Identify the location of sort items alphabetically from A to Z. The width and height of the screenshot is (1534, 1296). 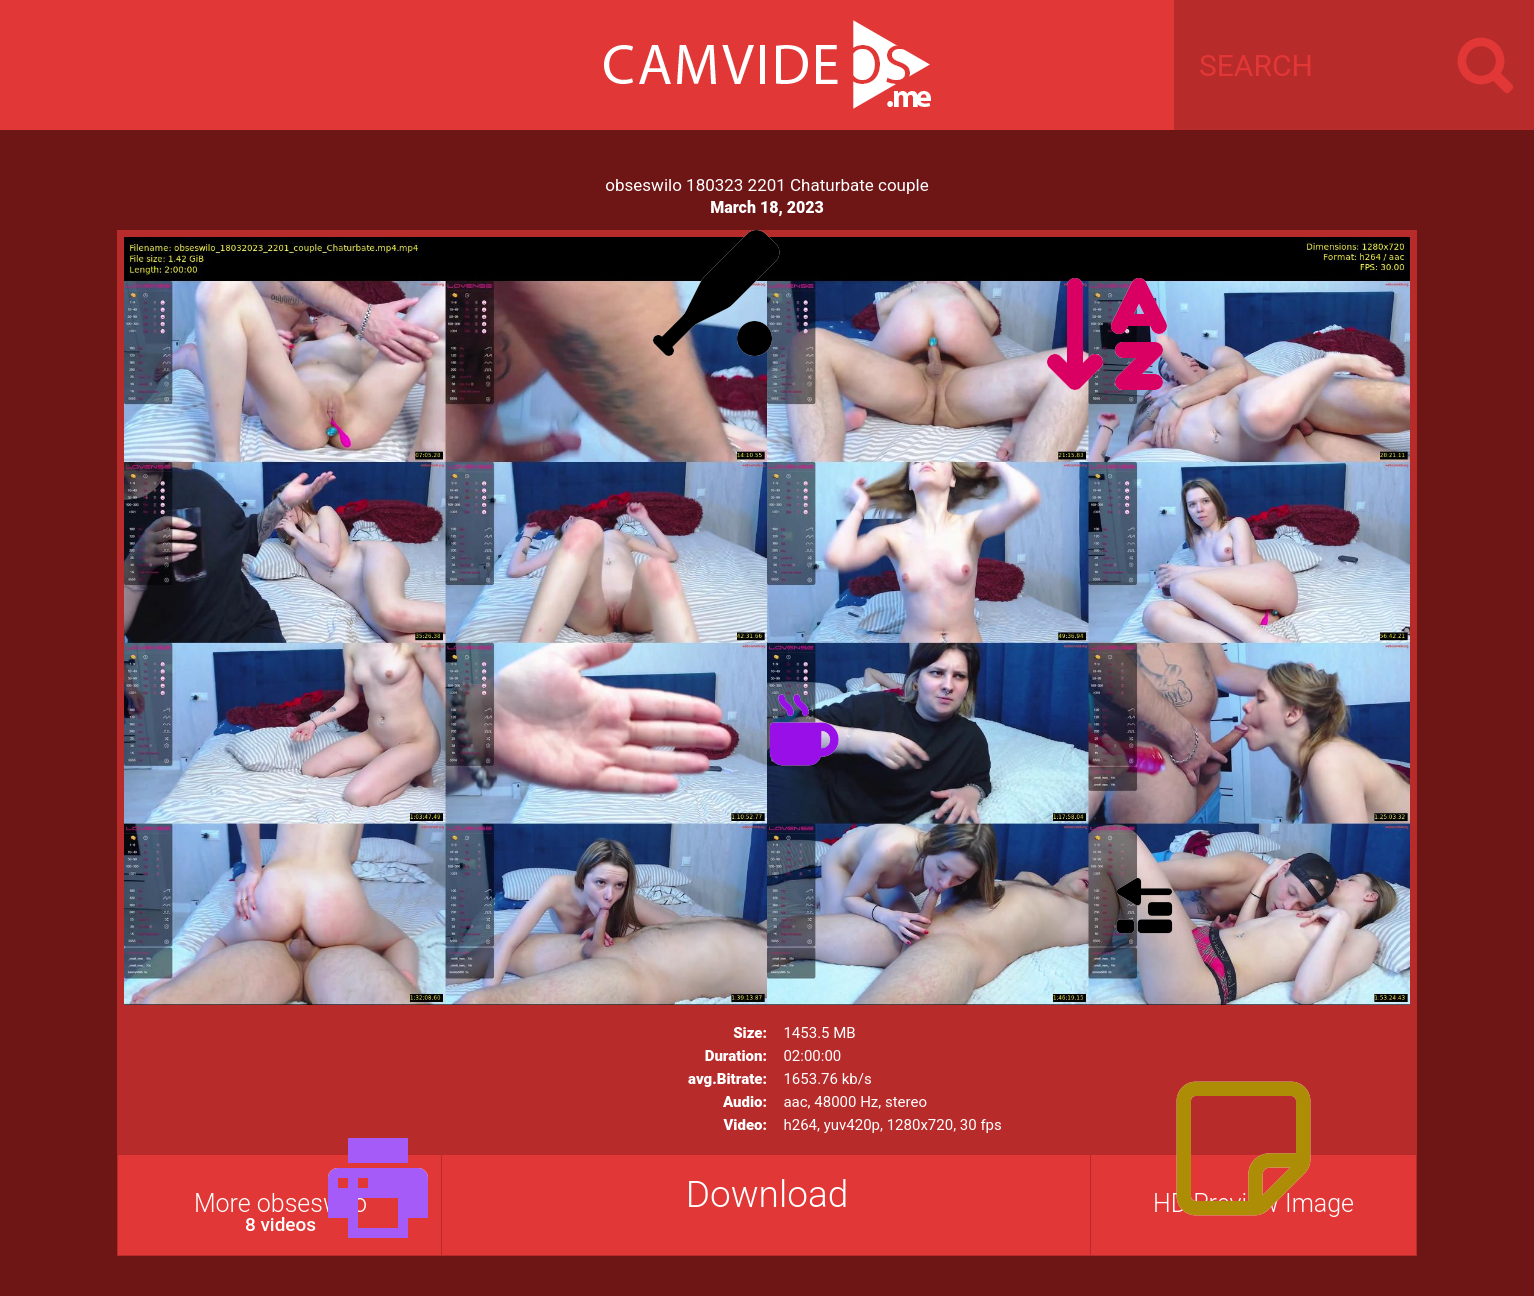
(1107, 334).